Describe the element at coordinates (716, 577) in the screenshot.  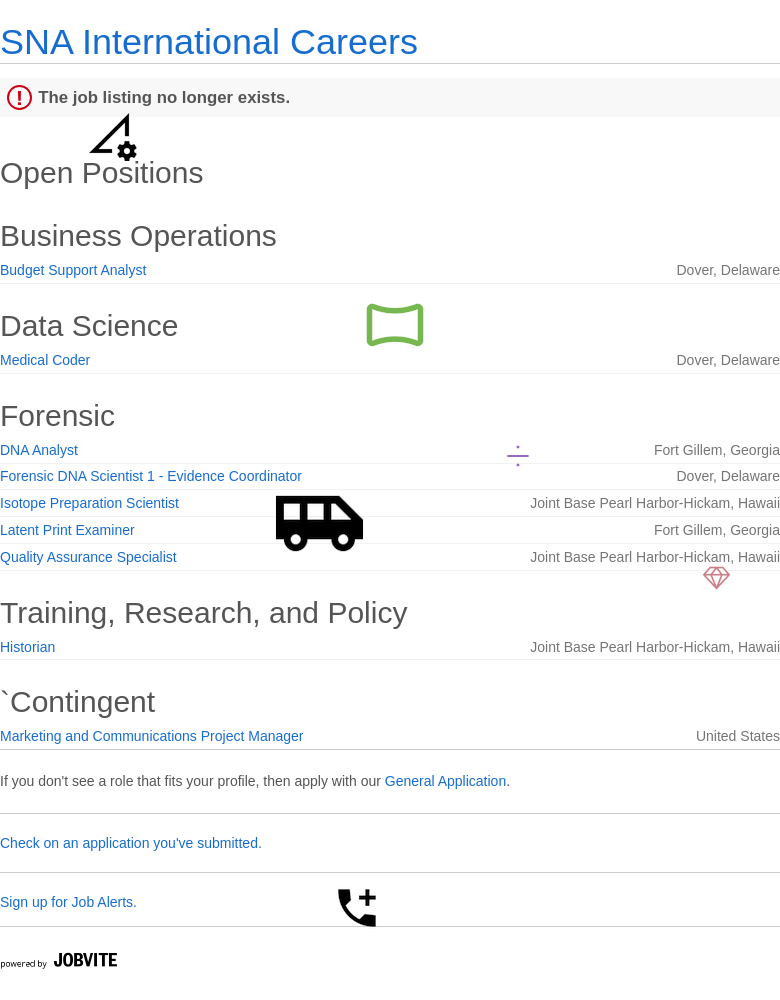
I see `open Sketch design application` at that location.